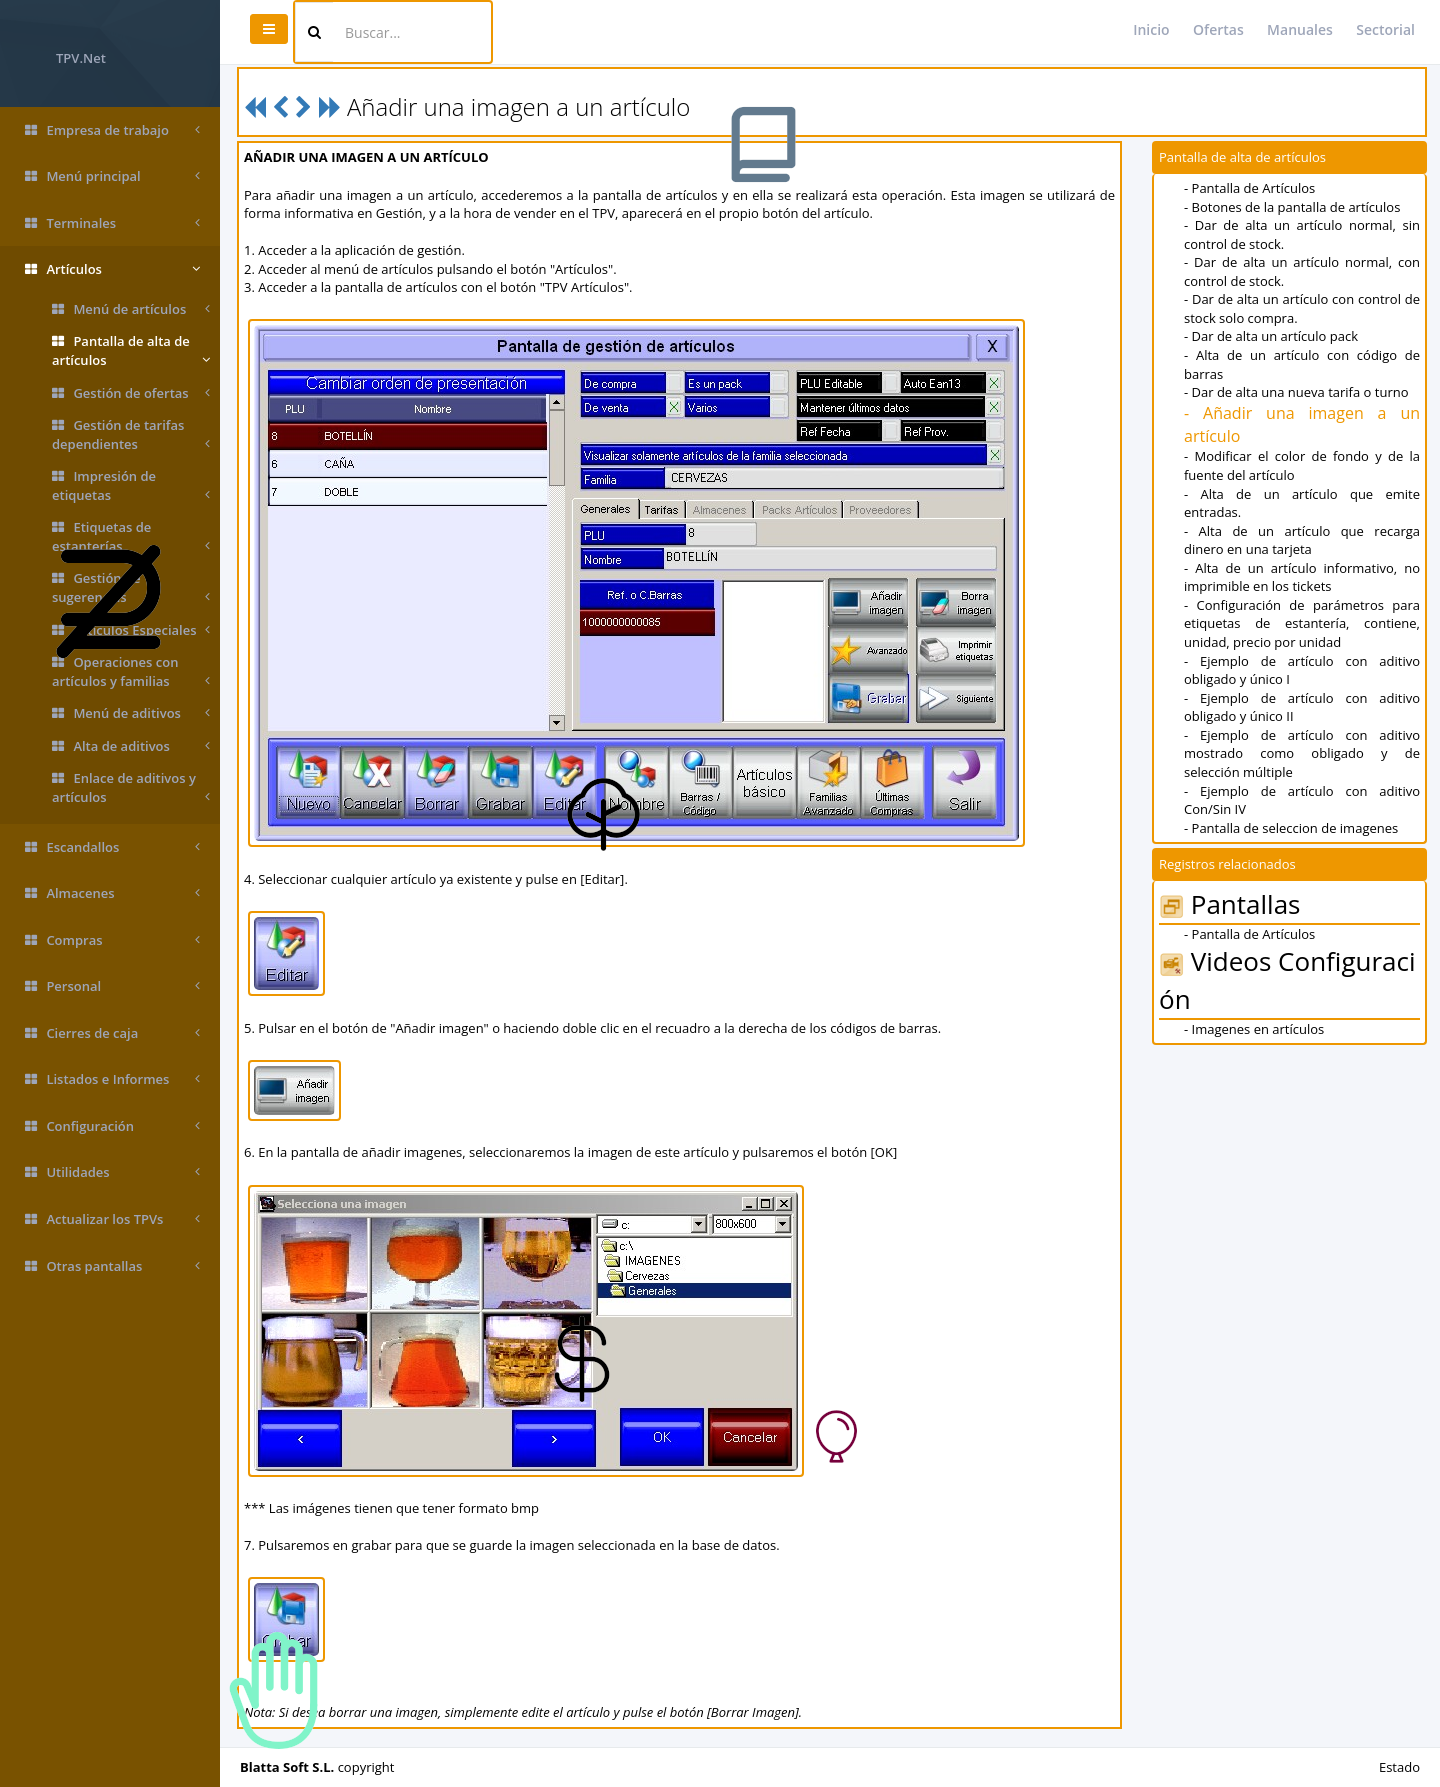 The height and width of the screenshot is (1787, 1440). What do you see at coordinates (582, 1359) in the screenshot?
I see `view account balance or financial information` at bounding box center [582, 1359].